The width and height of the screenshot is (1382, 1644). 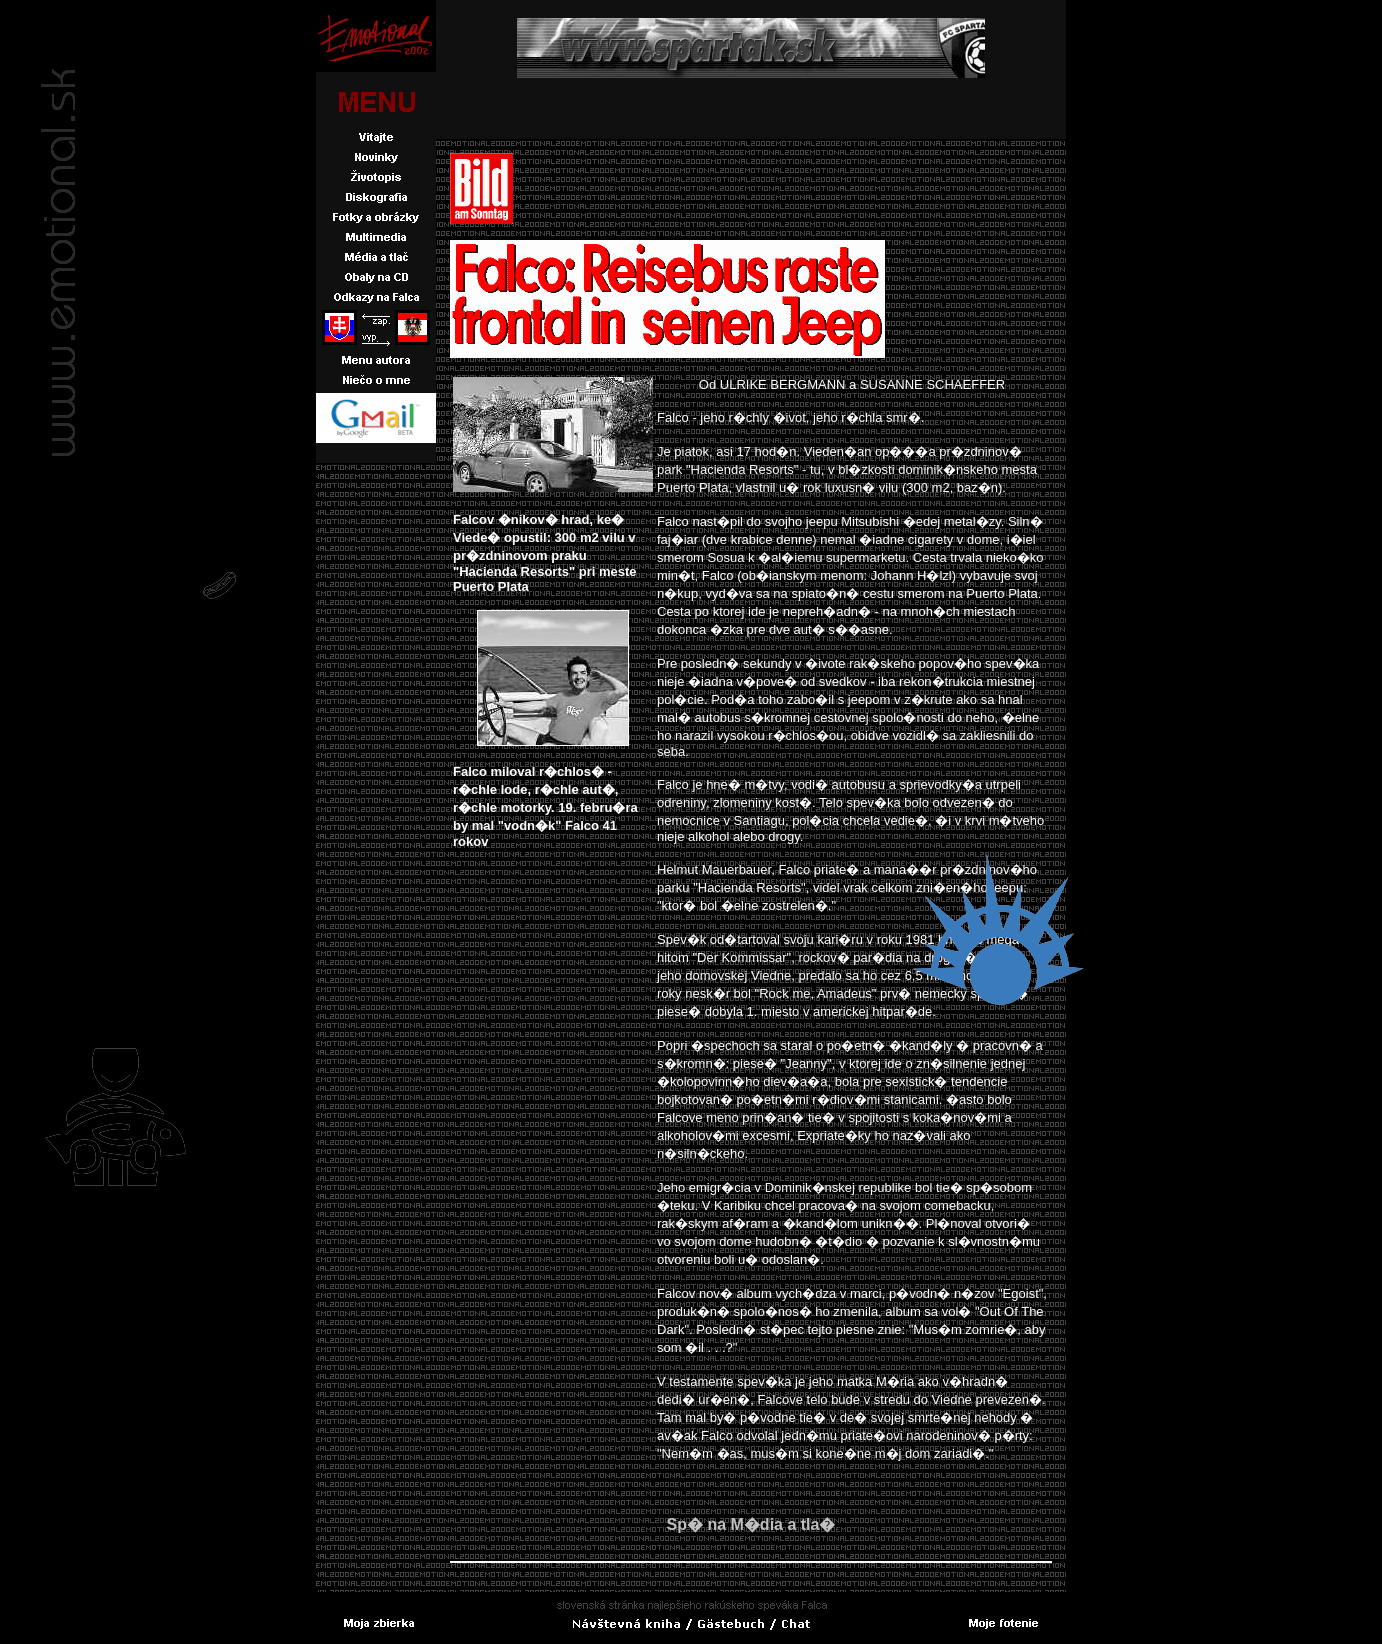 I want to click on fishing mini-game or activity, so click(x=115, y=1117).